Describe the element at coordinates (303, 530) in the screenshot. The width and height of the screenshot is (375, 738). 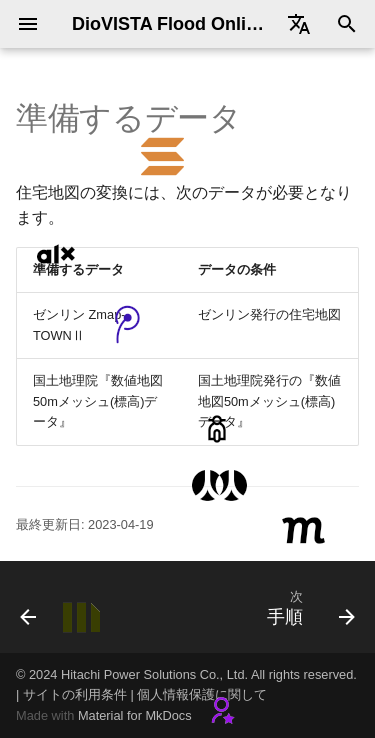
I see `open mojeek search engine` at that location.